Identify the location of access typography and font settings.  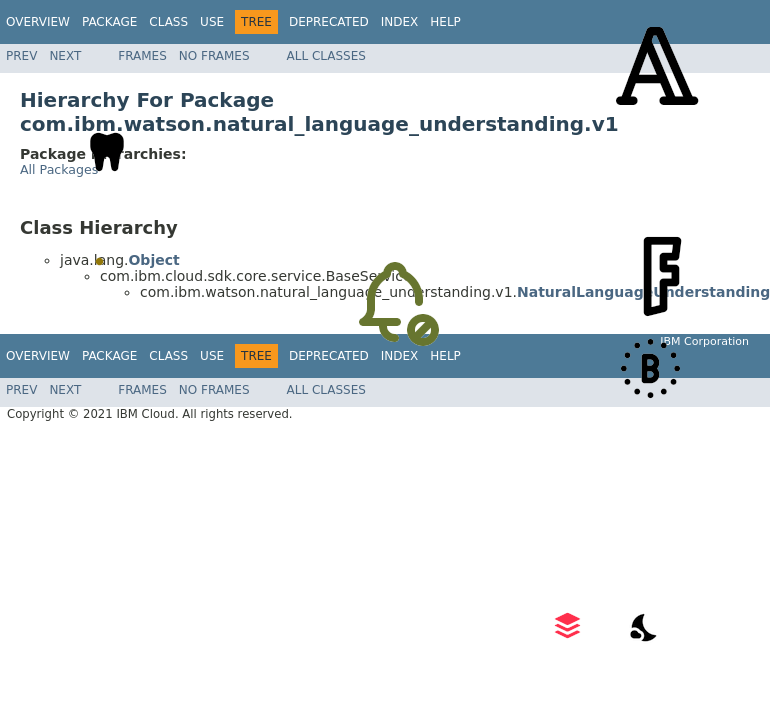
(655, 66).